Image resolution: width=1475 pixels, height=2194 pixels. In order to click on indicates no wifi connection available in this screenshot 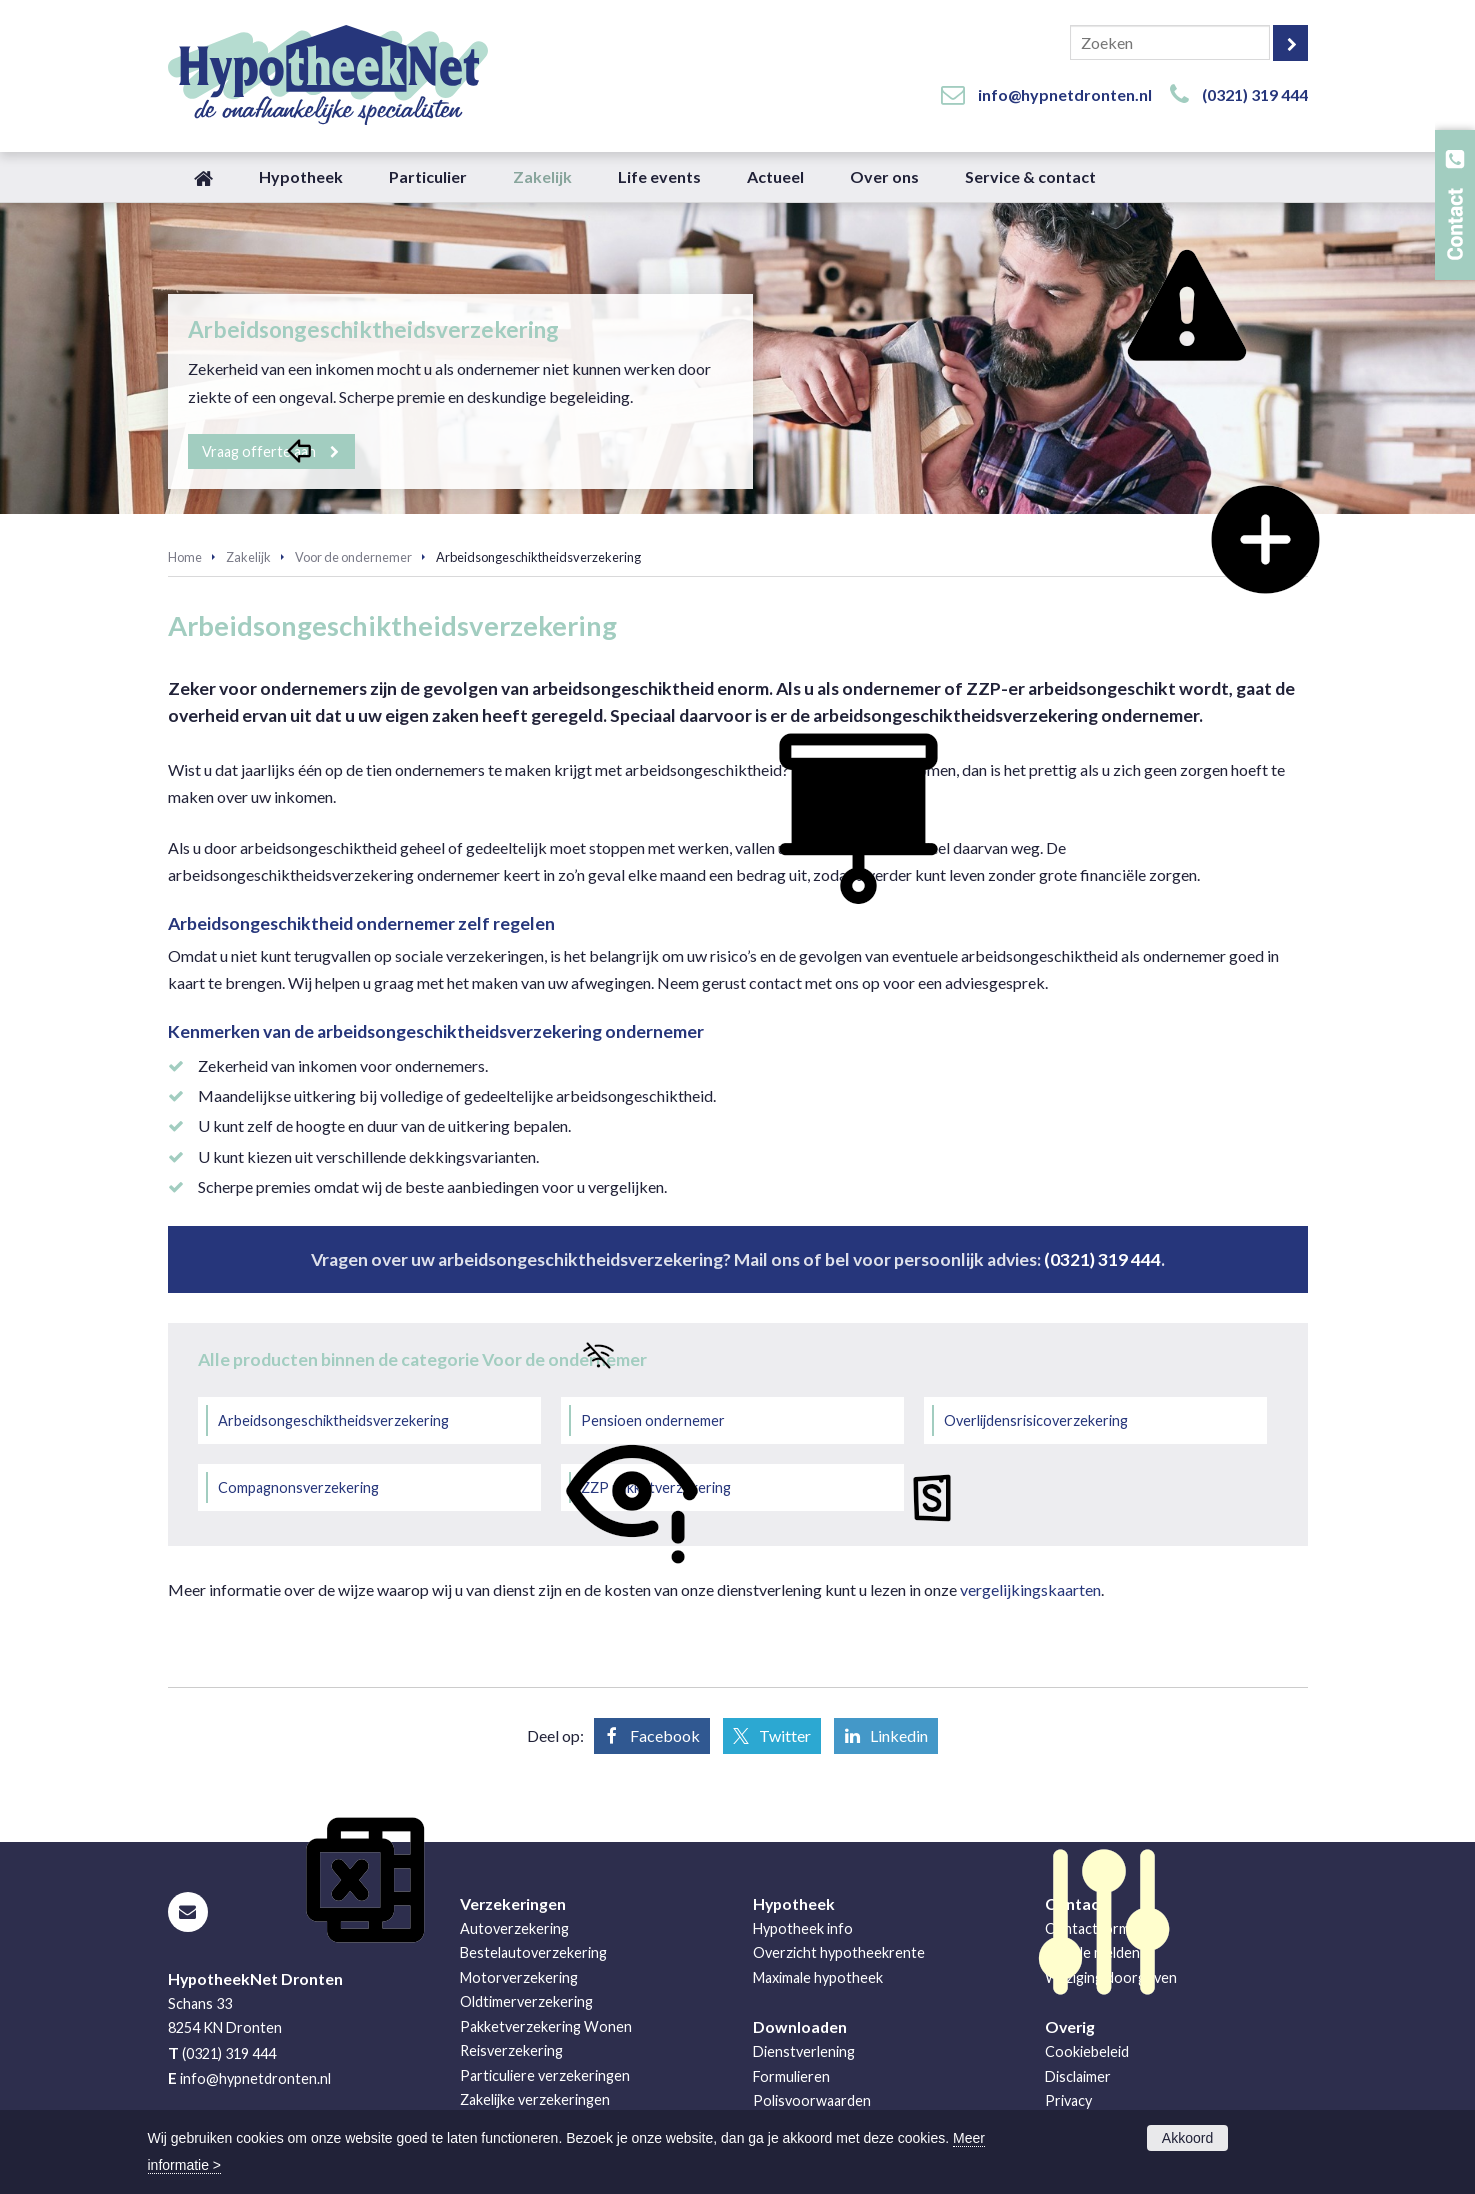, I will do `click(598, 1355)`.